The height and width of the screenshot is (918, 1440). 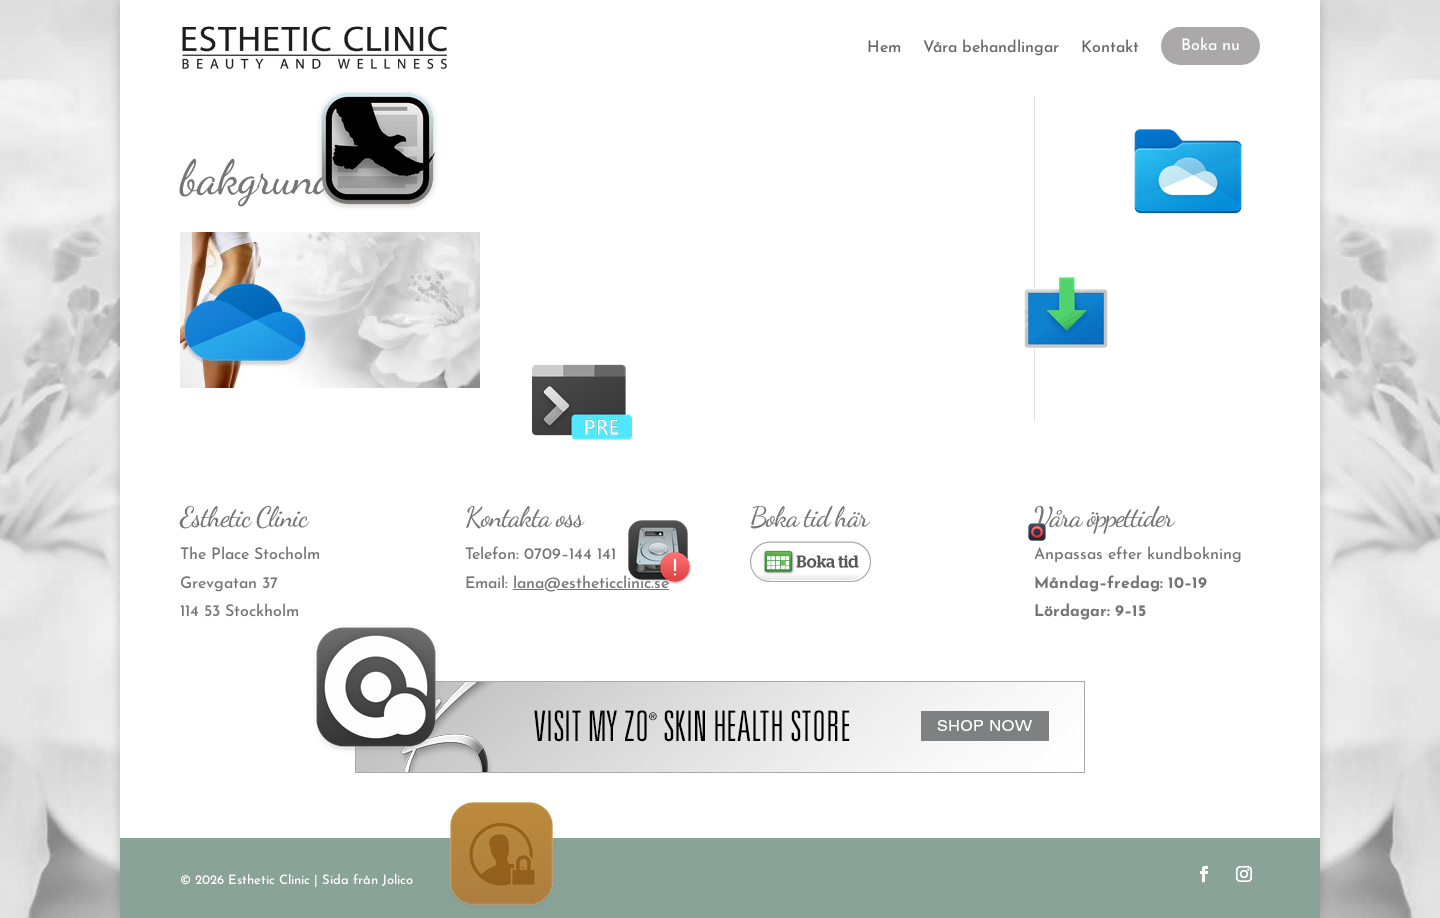 I want to click on Microsoft OneDrive cloud storage status indicator, so click(x=245, y=322).